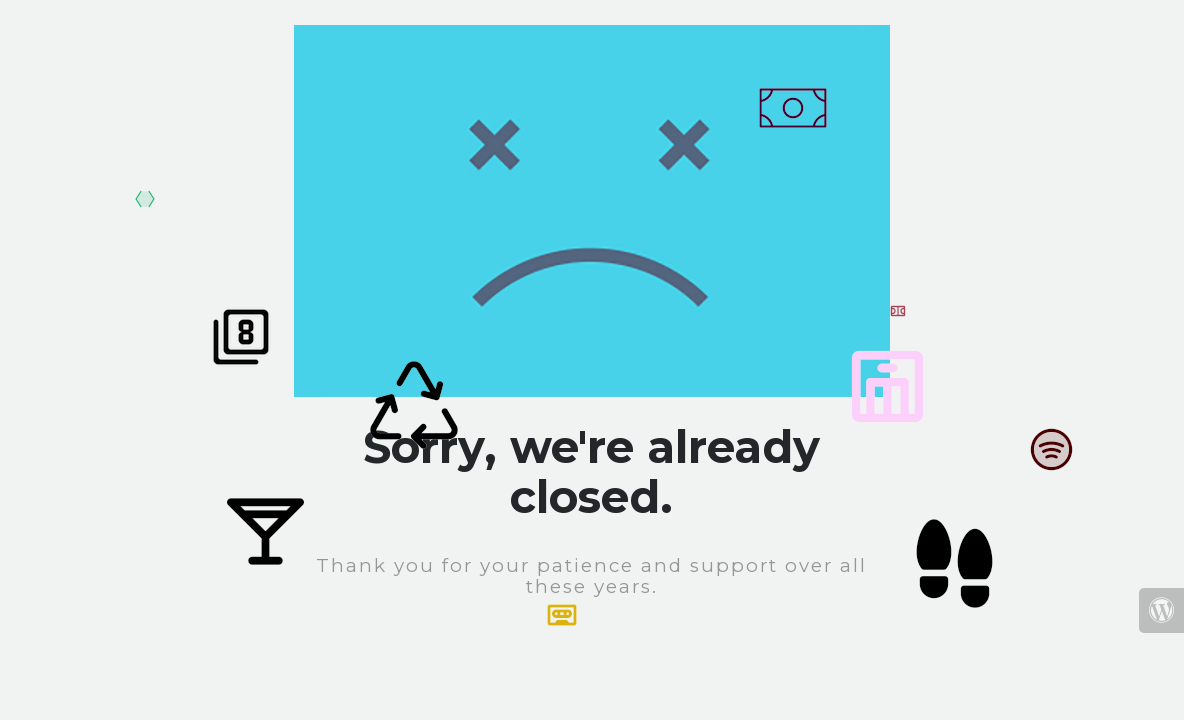  What do you see at coordinates (887, 386) in the screenshot?
I see `indicates elevator access or location` at bounding box center [887, 386].